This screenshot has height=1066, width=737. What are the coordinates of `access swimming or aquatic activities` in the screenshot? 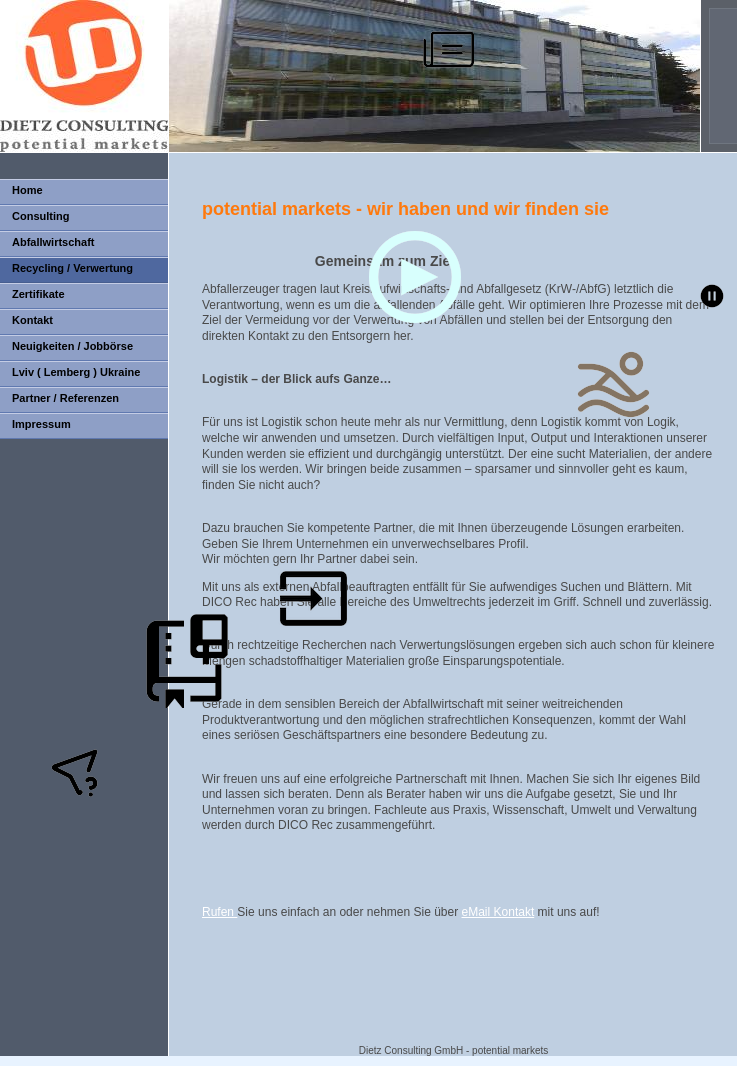 It's located at (613, 384).